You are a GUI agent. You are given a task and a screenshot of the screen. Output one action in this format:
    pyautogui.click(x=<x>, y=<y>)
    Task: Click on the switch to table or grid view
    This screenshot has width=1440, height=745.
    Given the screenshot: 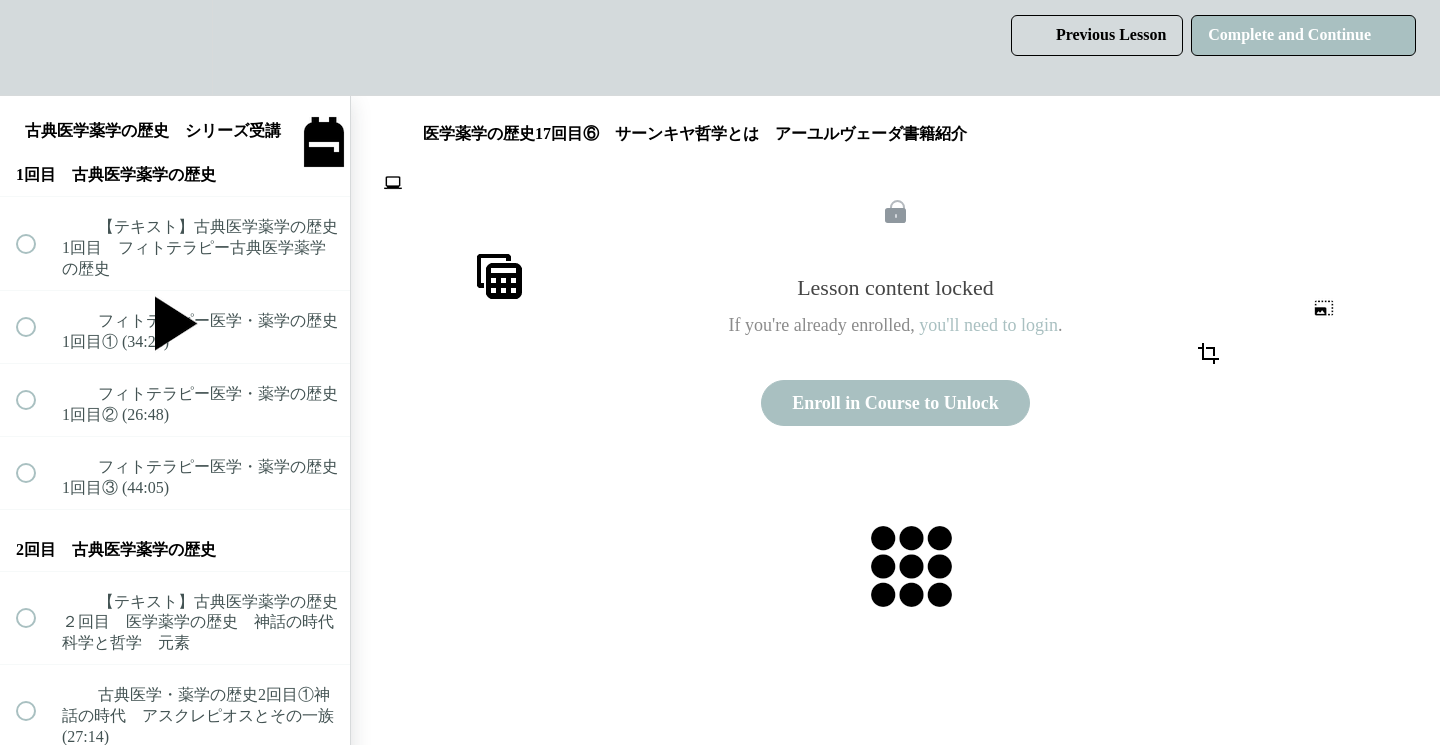 What is the action you would take?
    pyautogui.click(x=499, y=276)
    